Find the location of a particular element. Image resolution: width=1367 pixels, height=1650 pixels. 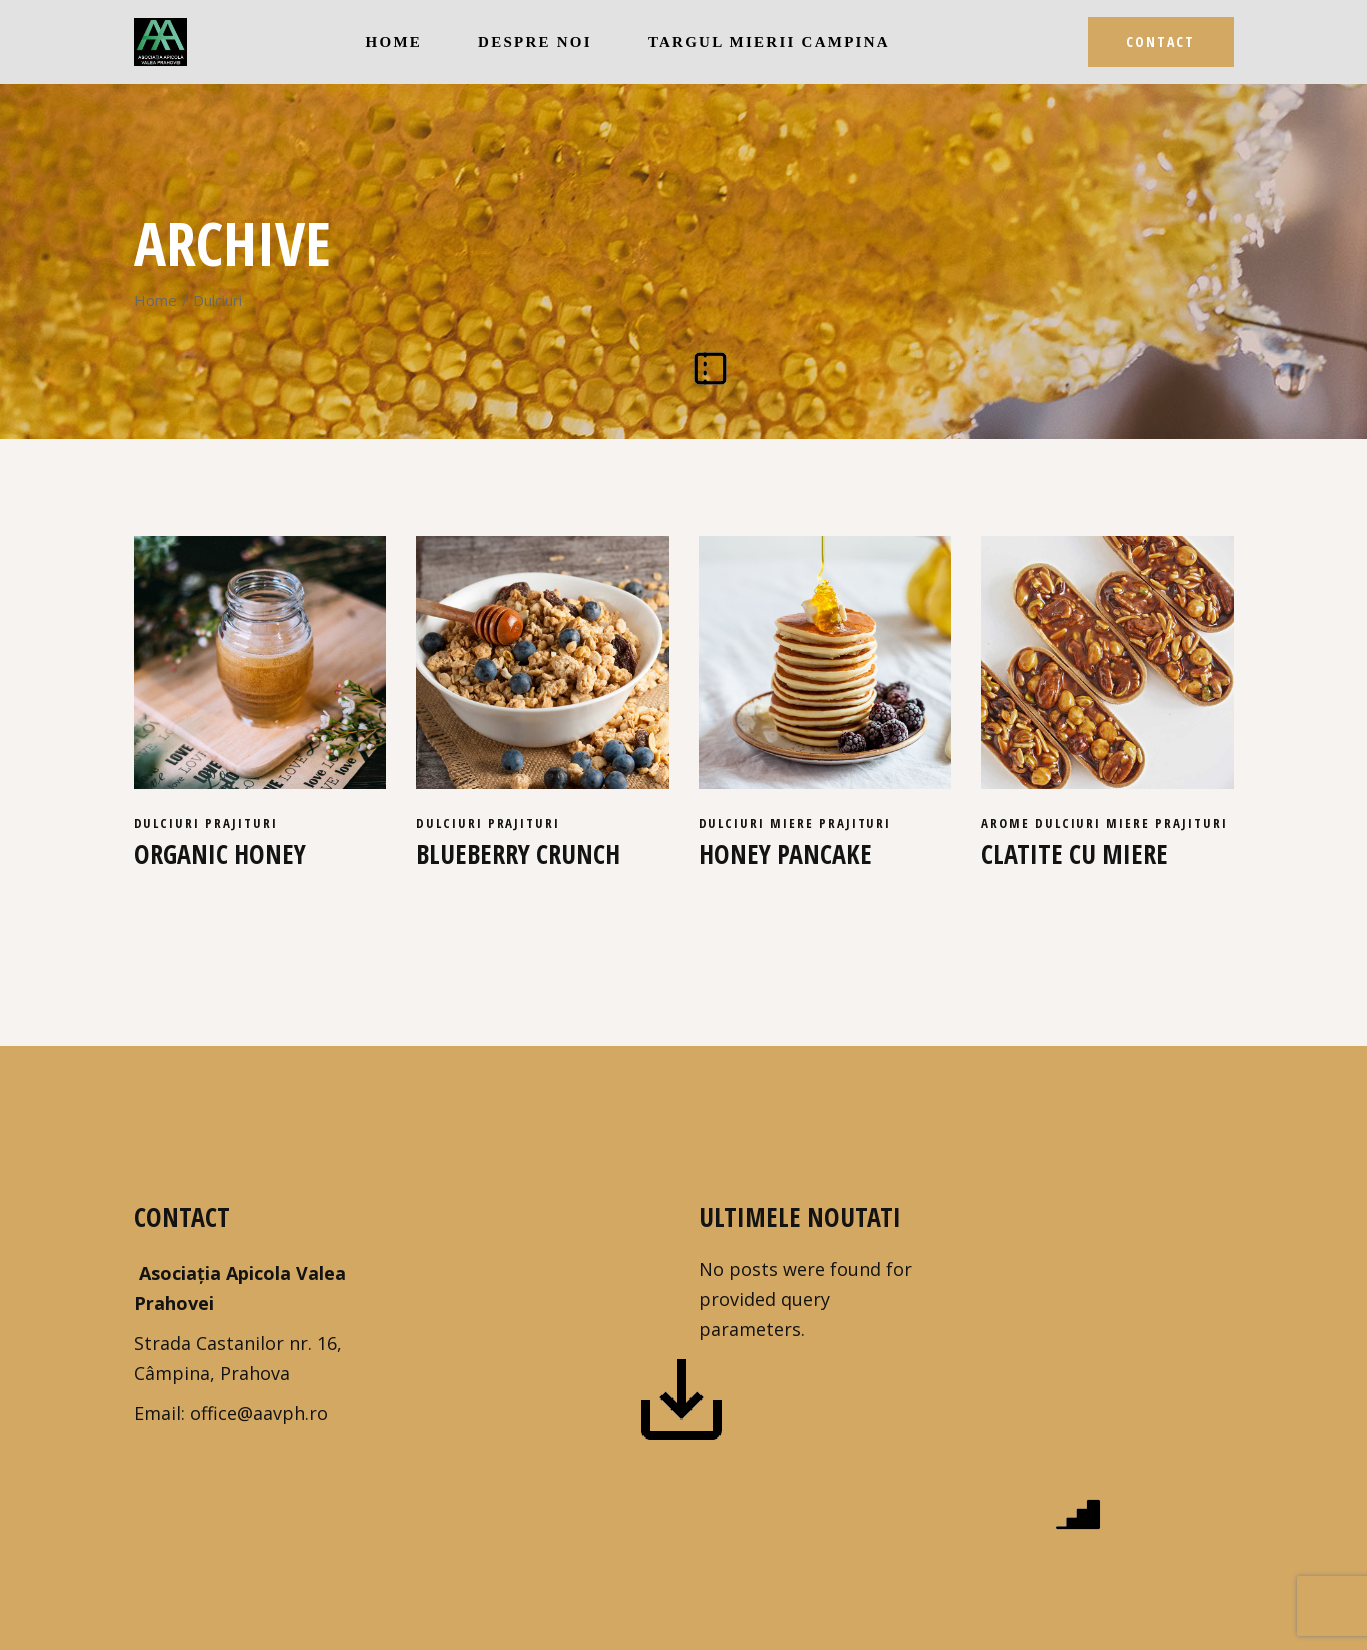

view step count or fitness progress is located at coordinates (1079, 1514).